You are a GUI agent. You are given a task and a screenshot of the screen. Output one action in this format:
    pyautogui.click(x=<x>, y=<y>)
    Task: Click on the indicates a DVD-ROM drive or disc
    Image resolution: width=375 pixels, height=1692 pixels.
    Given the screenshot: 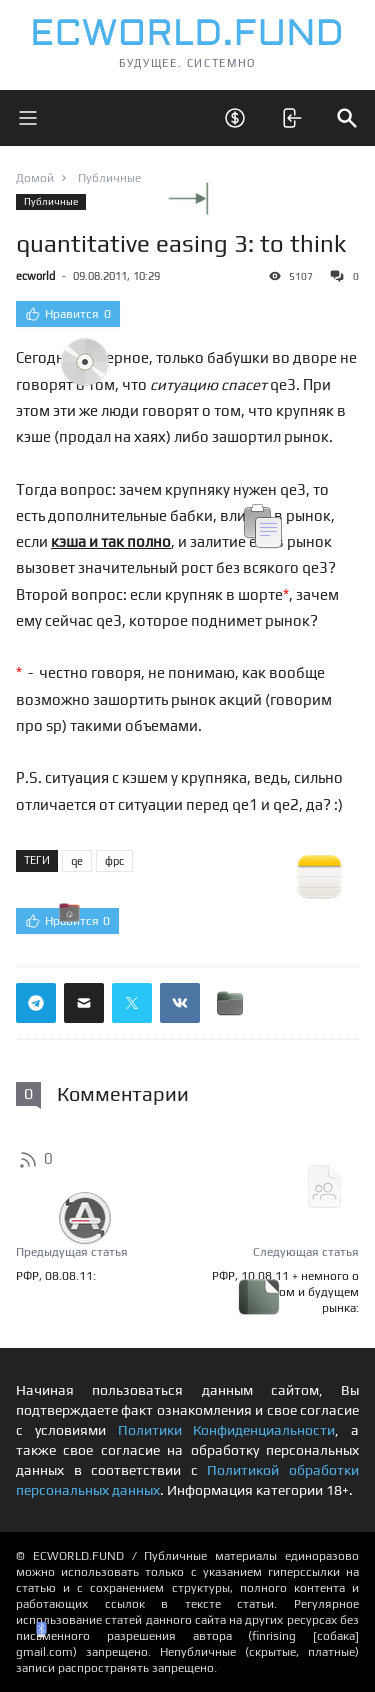 What is the action you would take?
    pyautogui.click(x=85, y=362)
    